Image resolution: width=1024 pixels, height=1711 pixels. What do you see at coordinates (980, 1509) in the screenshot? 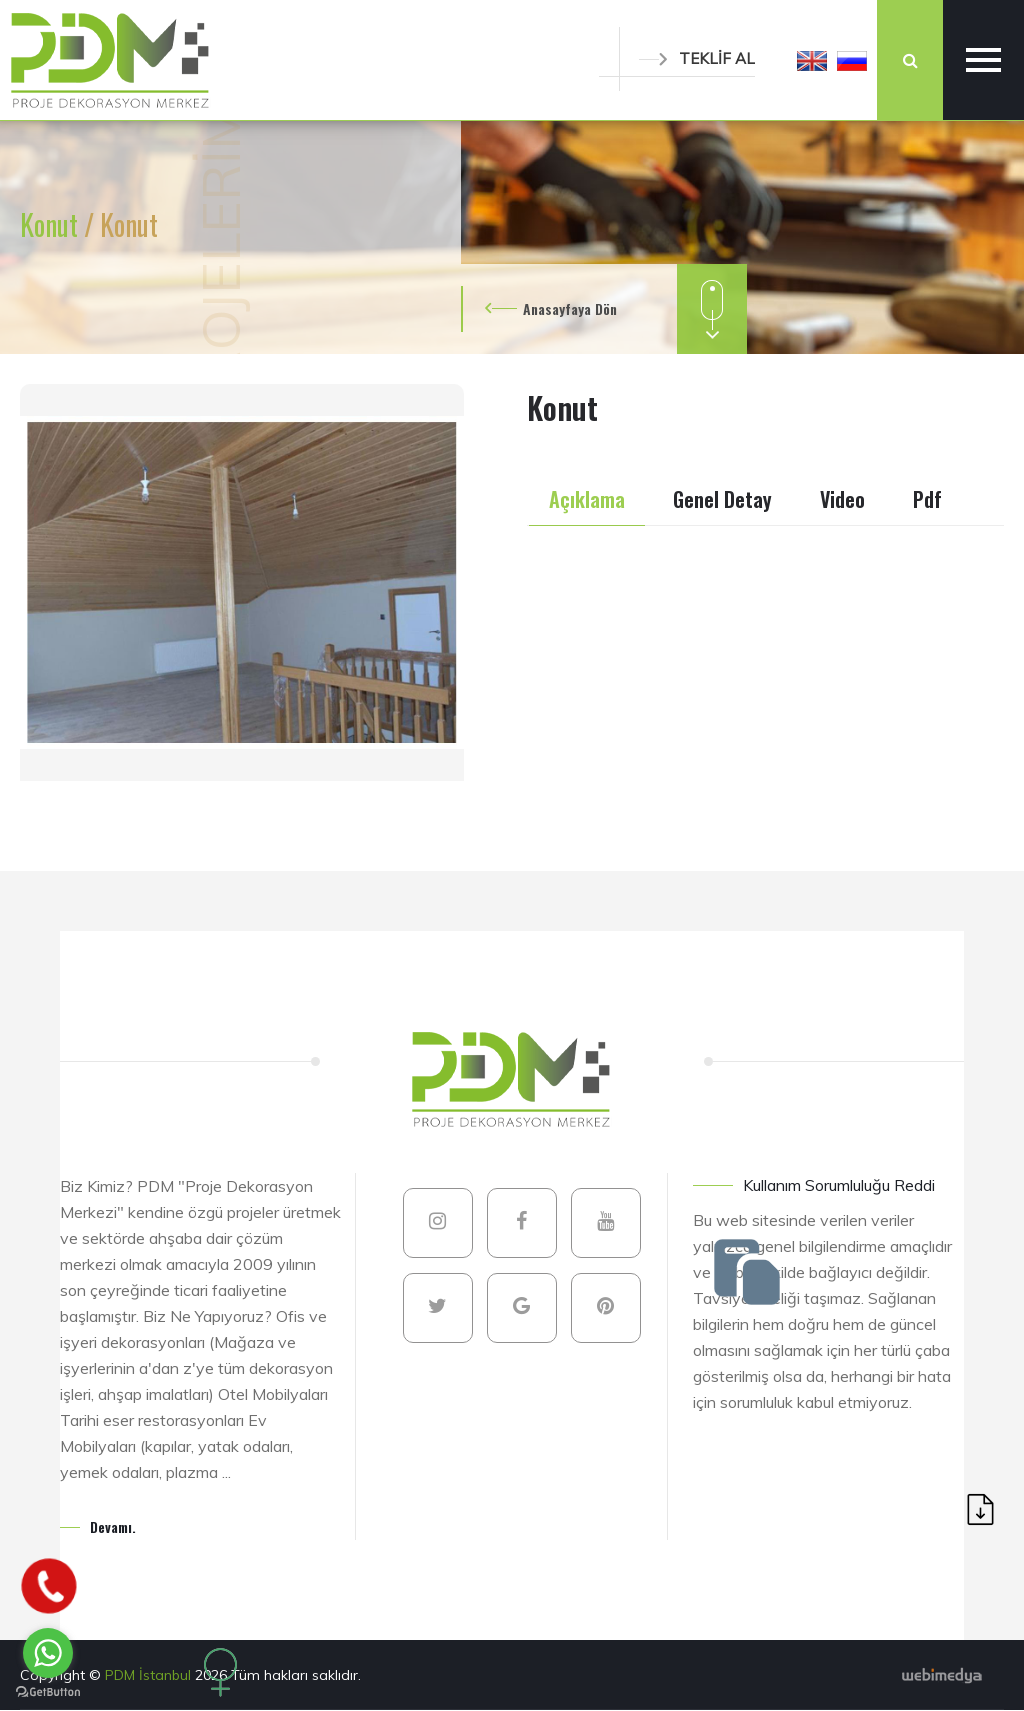
I see `download a file` at bounding box center [980, 1509].